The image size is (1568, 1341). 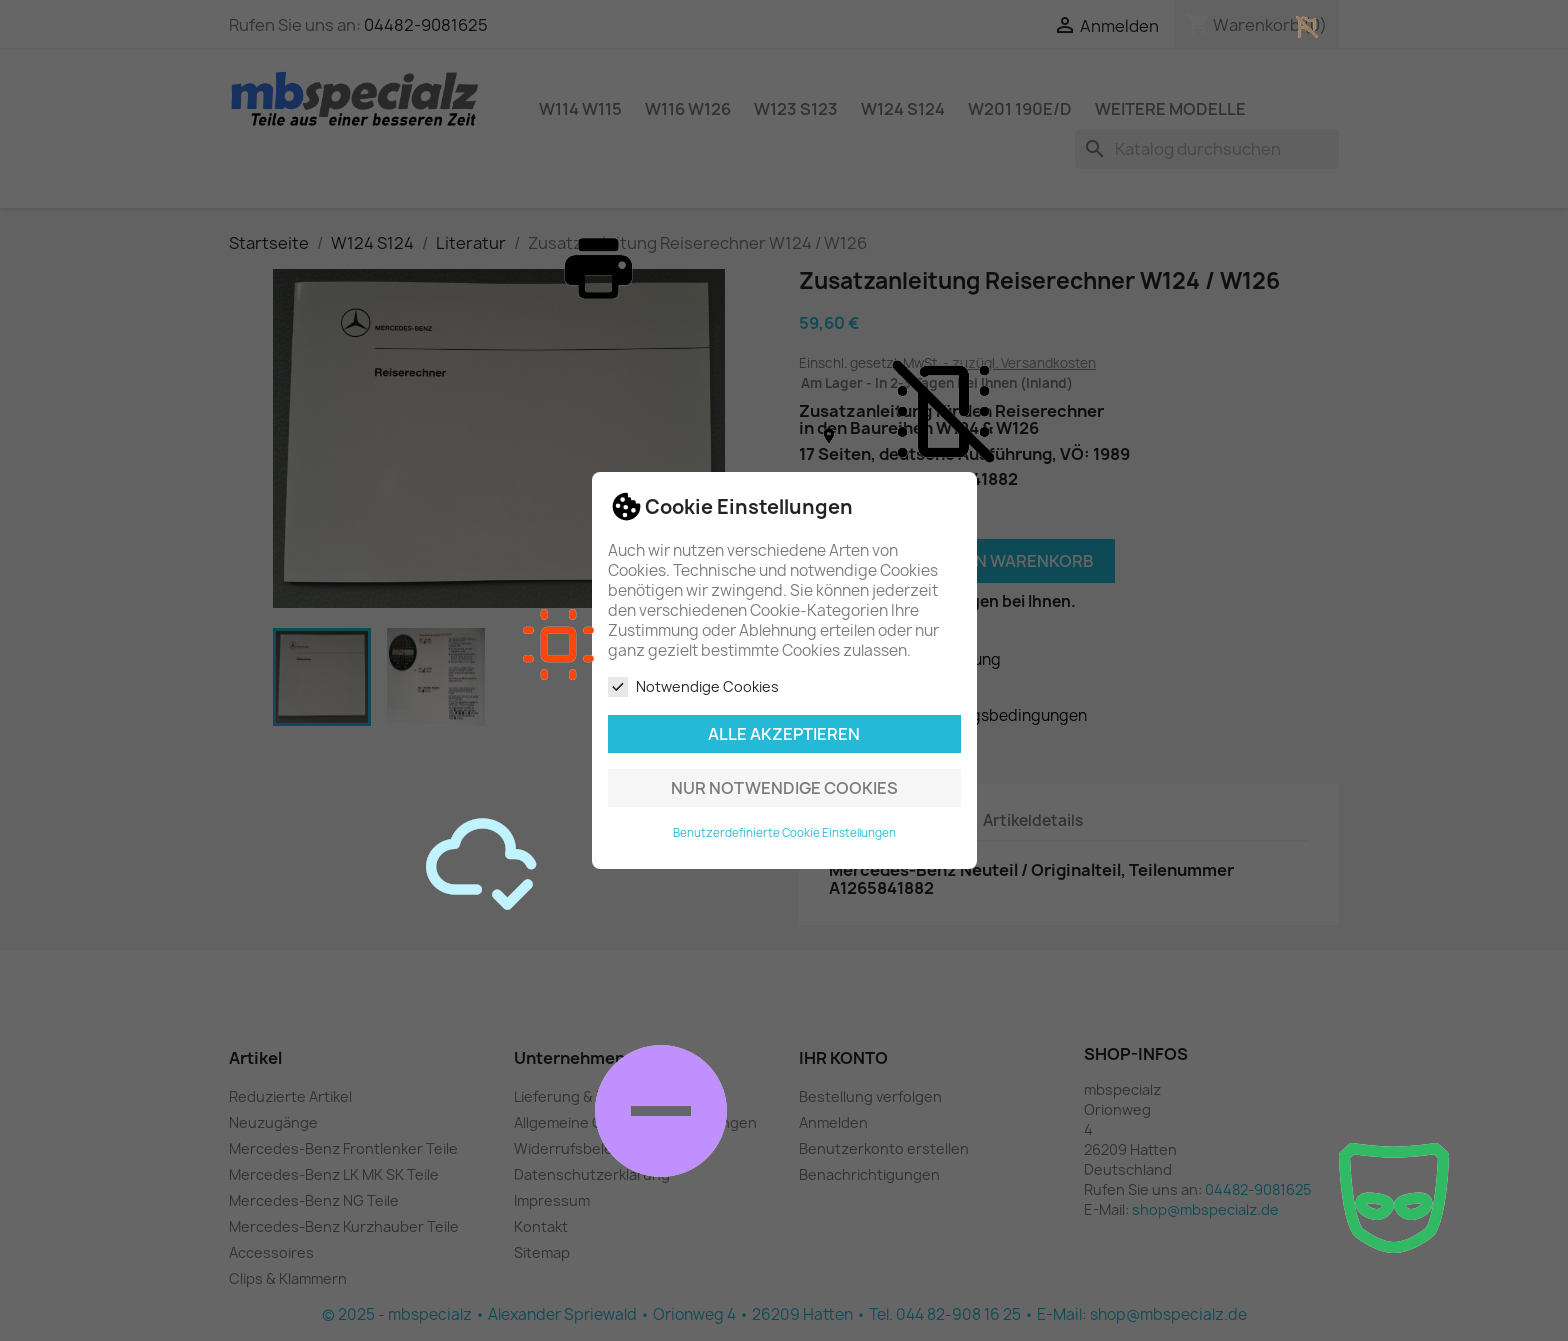 I want to click on open the Grindr app, so click(x=1394, y=1198).